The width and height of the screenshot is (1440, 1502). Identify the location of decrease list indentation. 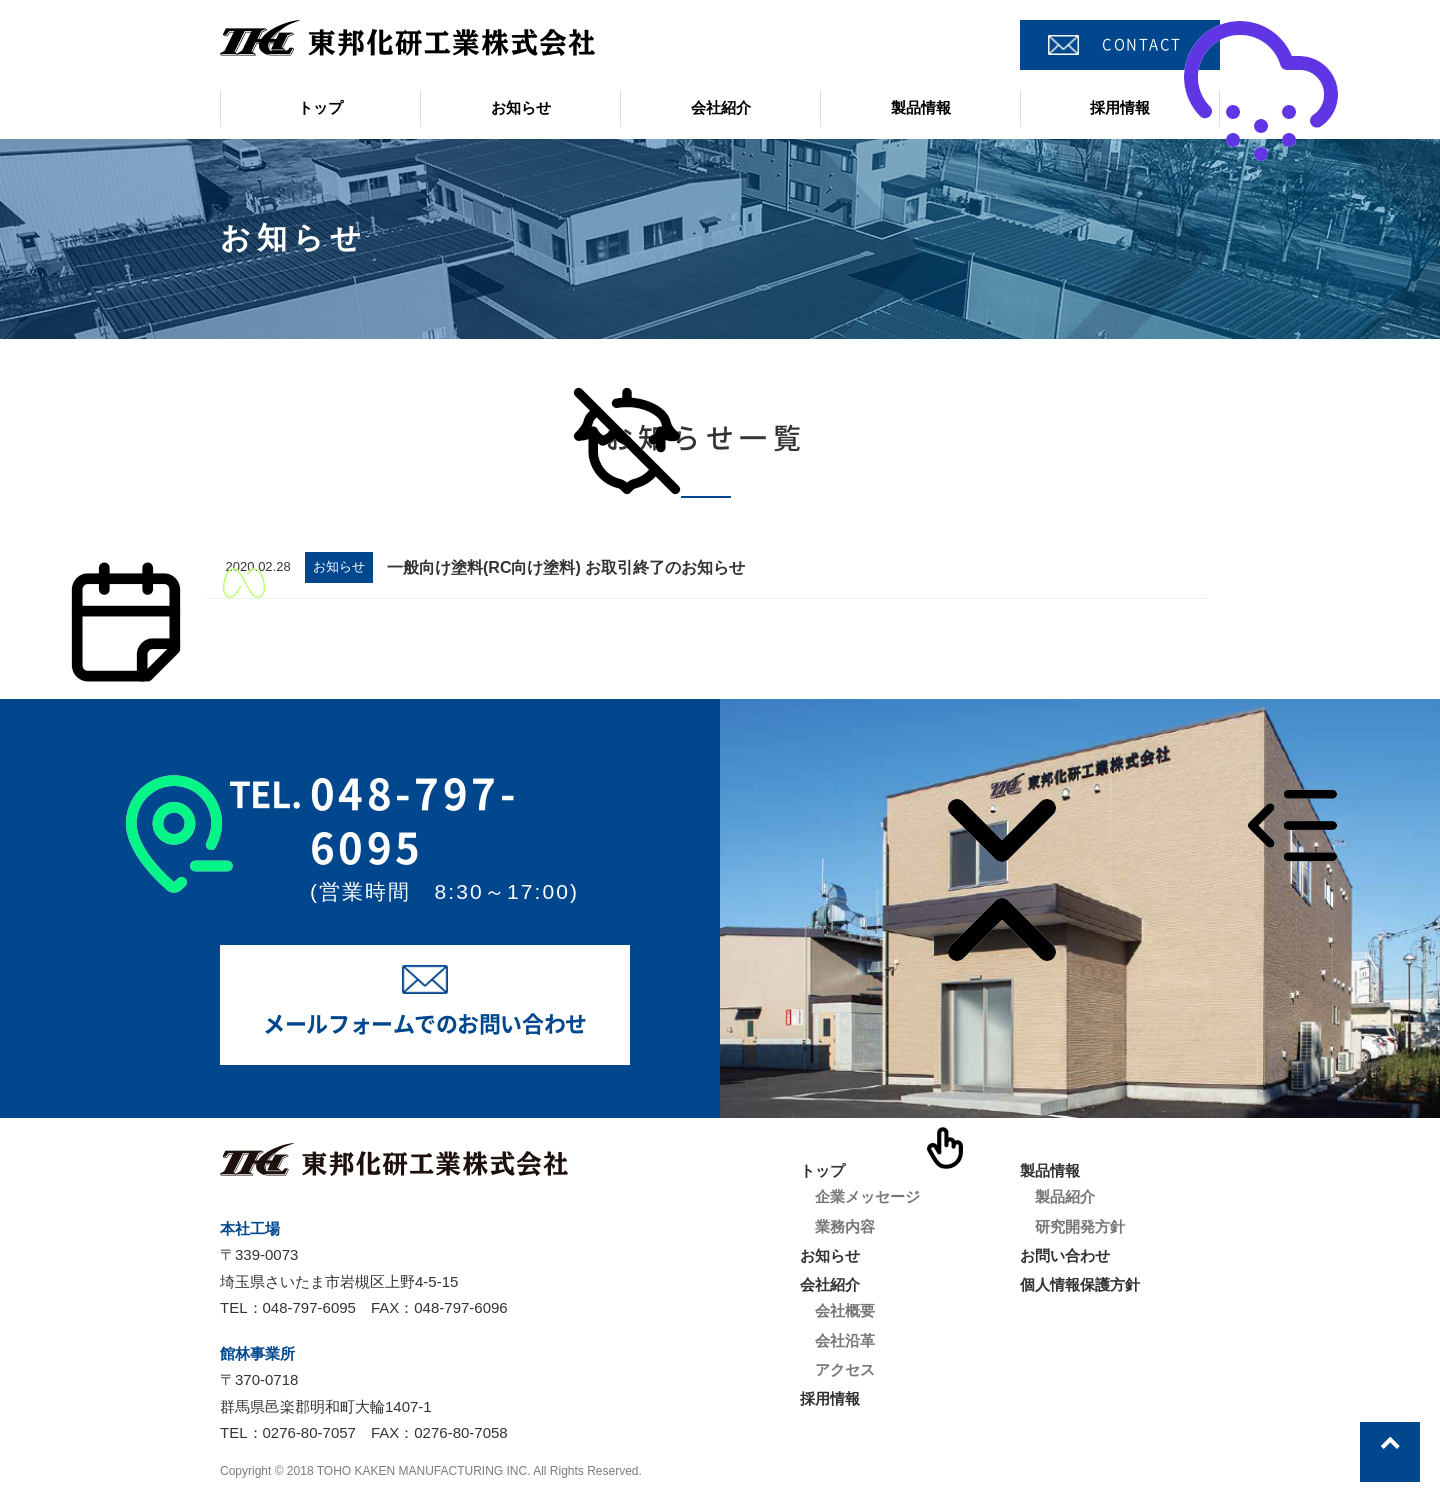
(1292, 825).